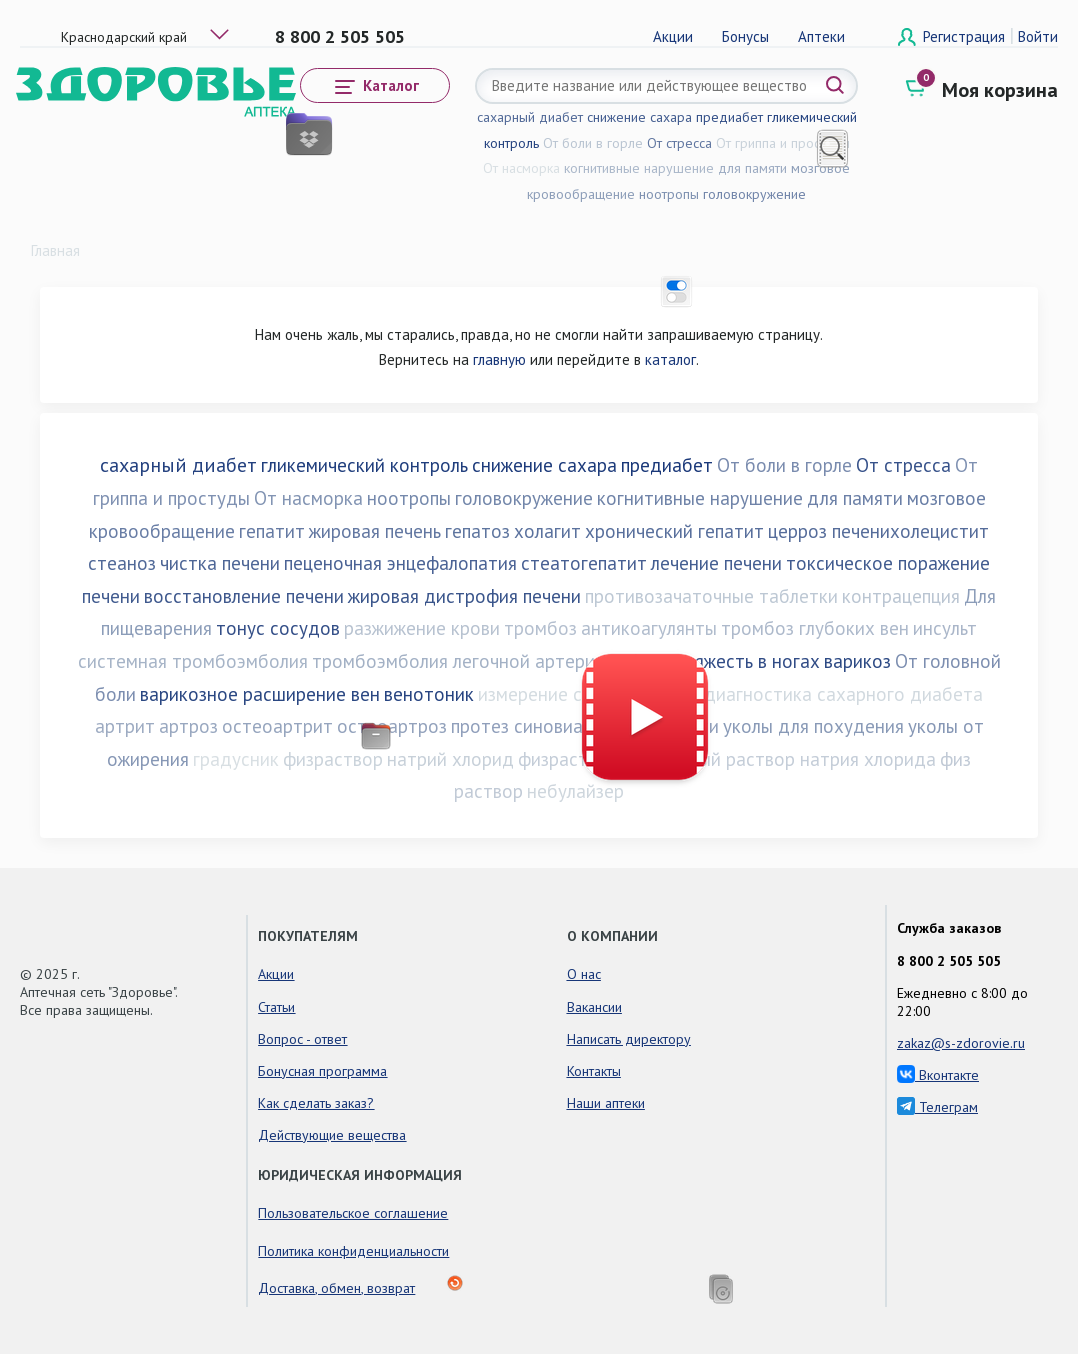  Describe the element at coordinates (376, 736) in the screenshot. I see `open the file manager application` at that location.